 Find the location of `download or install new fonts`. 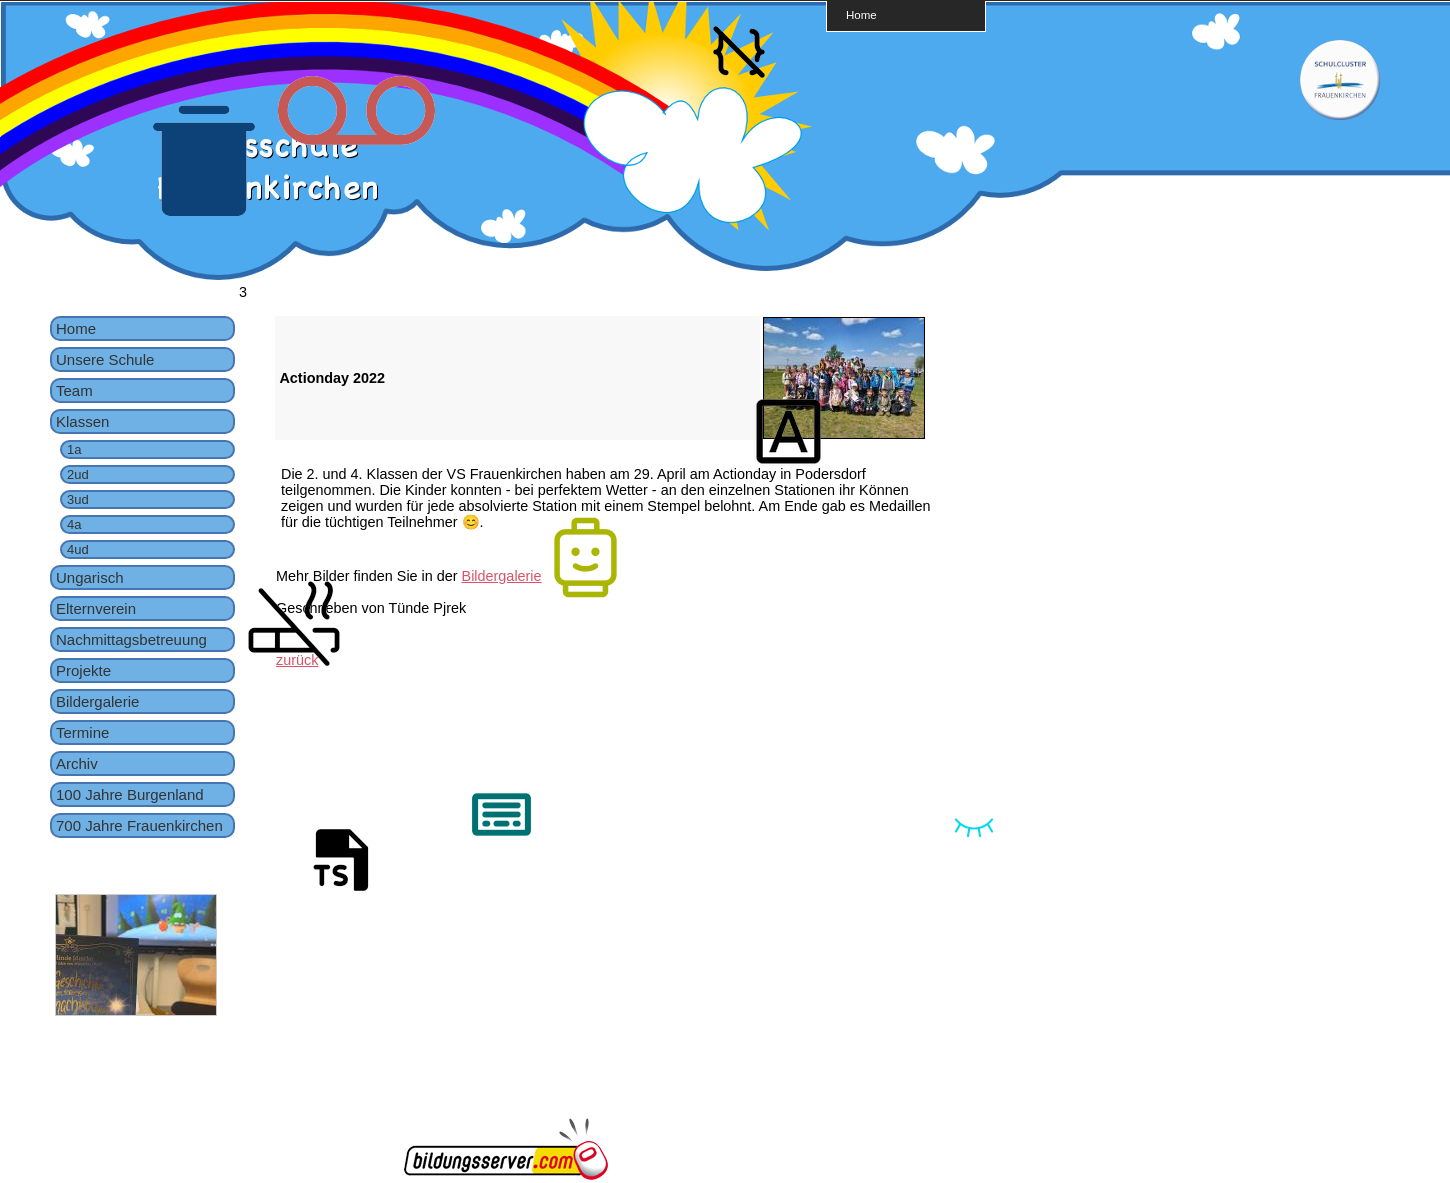

download or install new fonts is located at coordinates (788, 431).